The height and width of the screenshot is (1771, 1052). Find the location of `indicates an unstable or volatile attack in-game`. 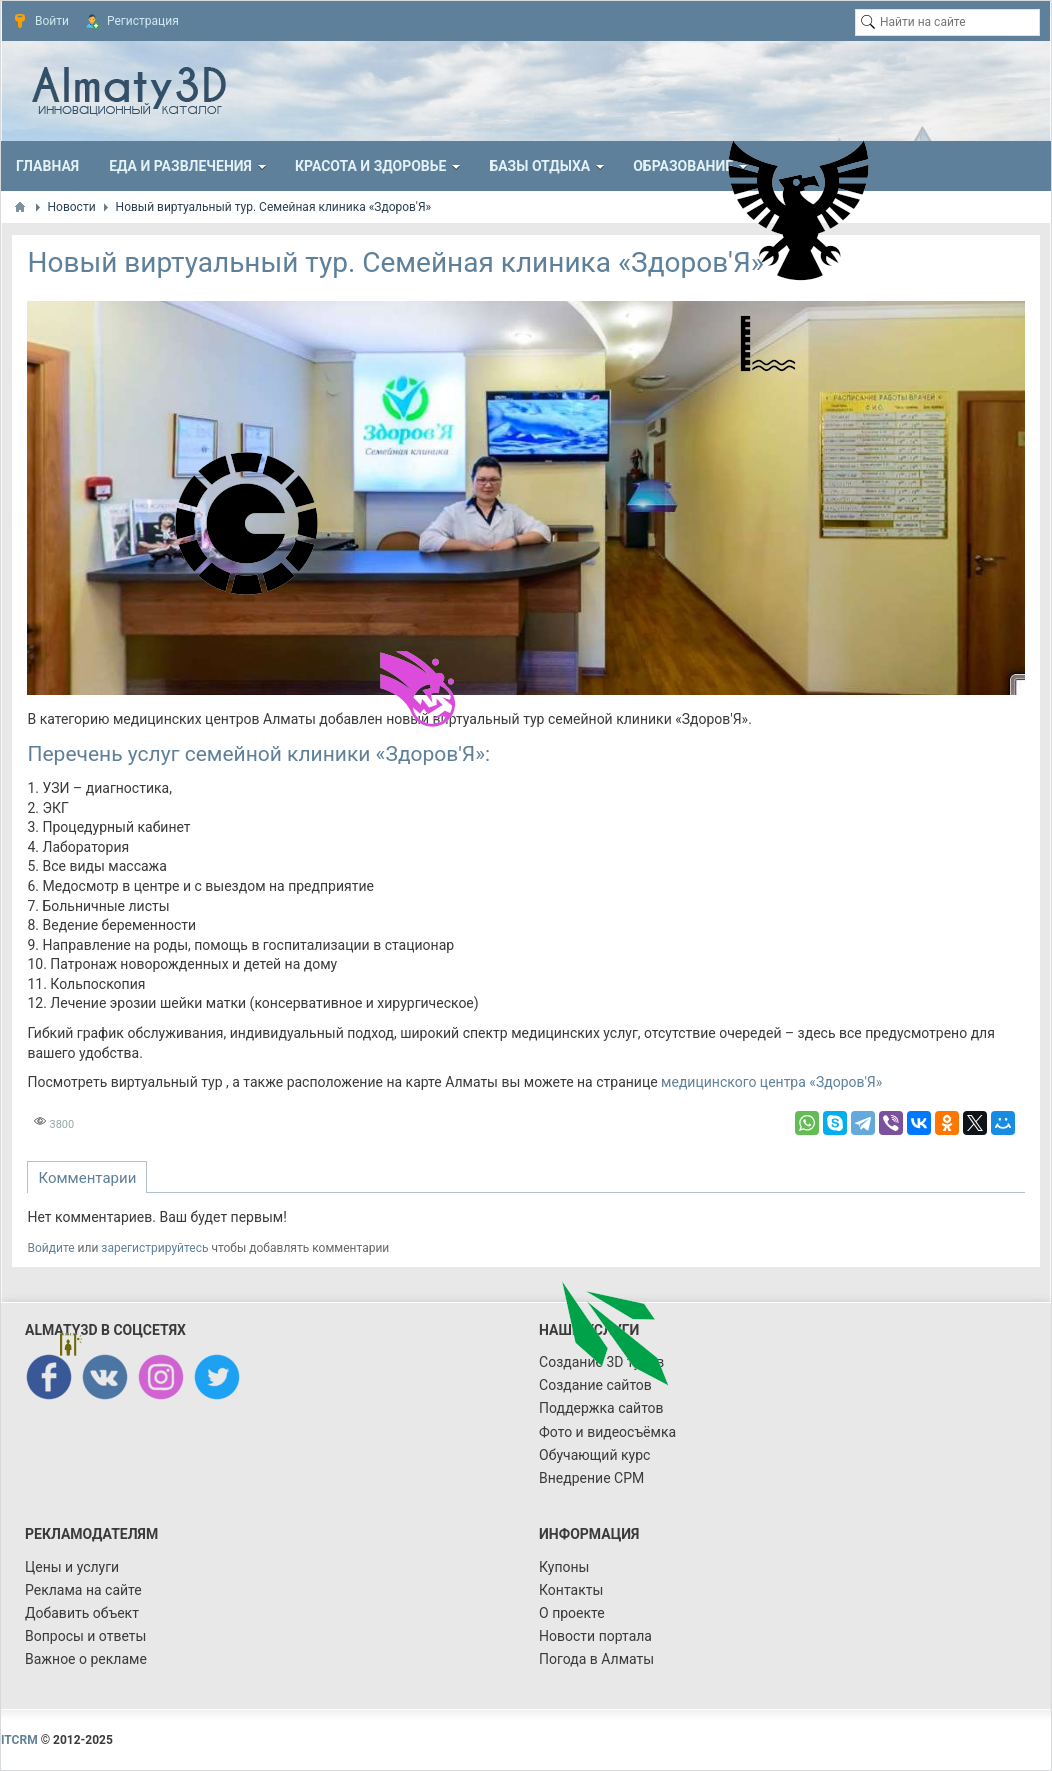

indicates an unstable or volatile attack in-game is located at coordinates (417, 688).